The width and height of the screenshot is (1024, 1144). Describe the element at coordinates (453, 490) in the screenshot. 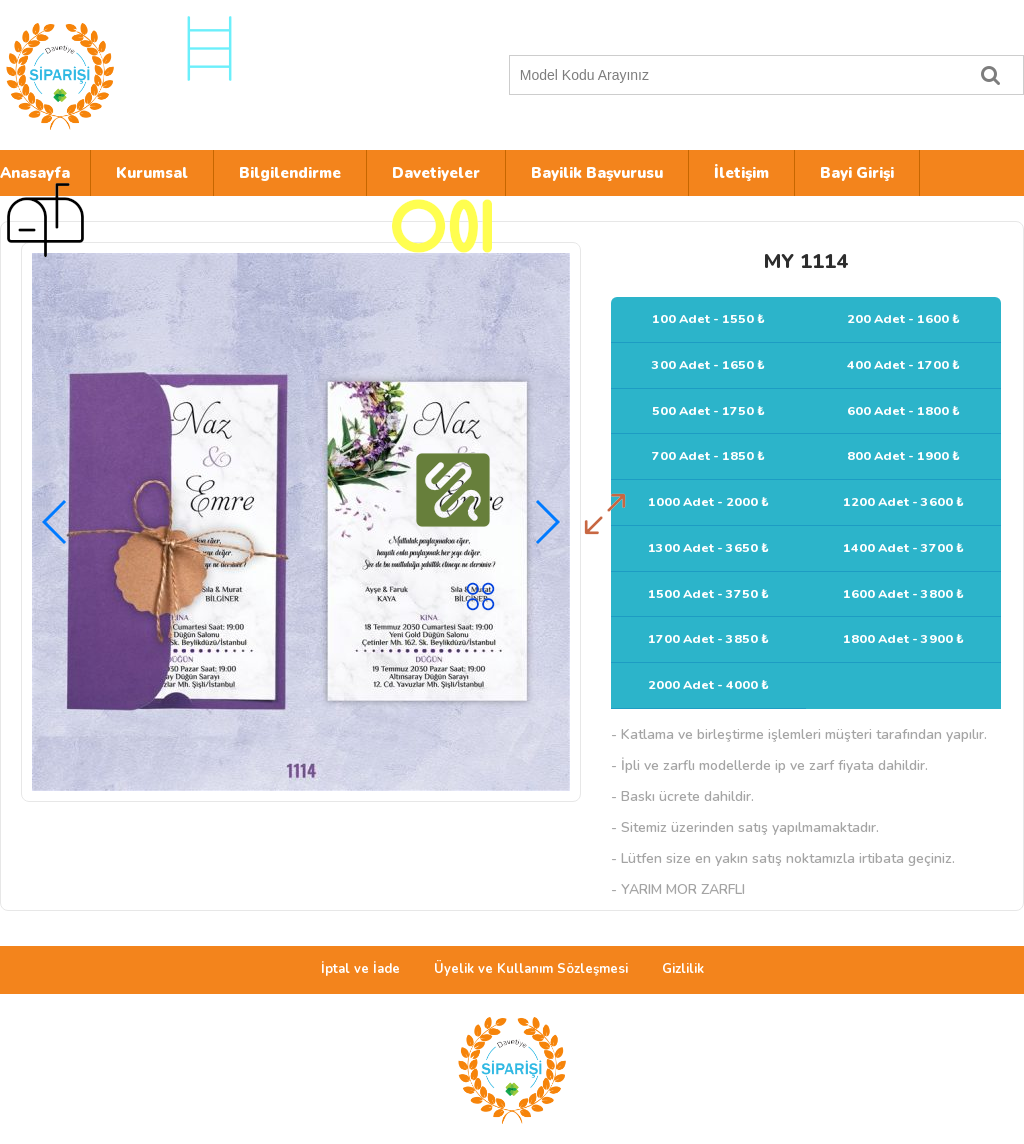

I see `access freehand drawing or annotation tools` at that location.